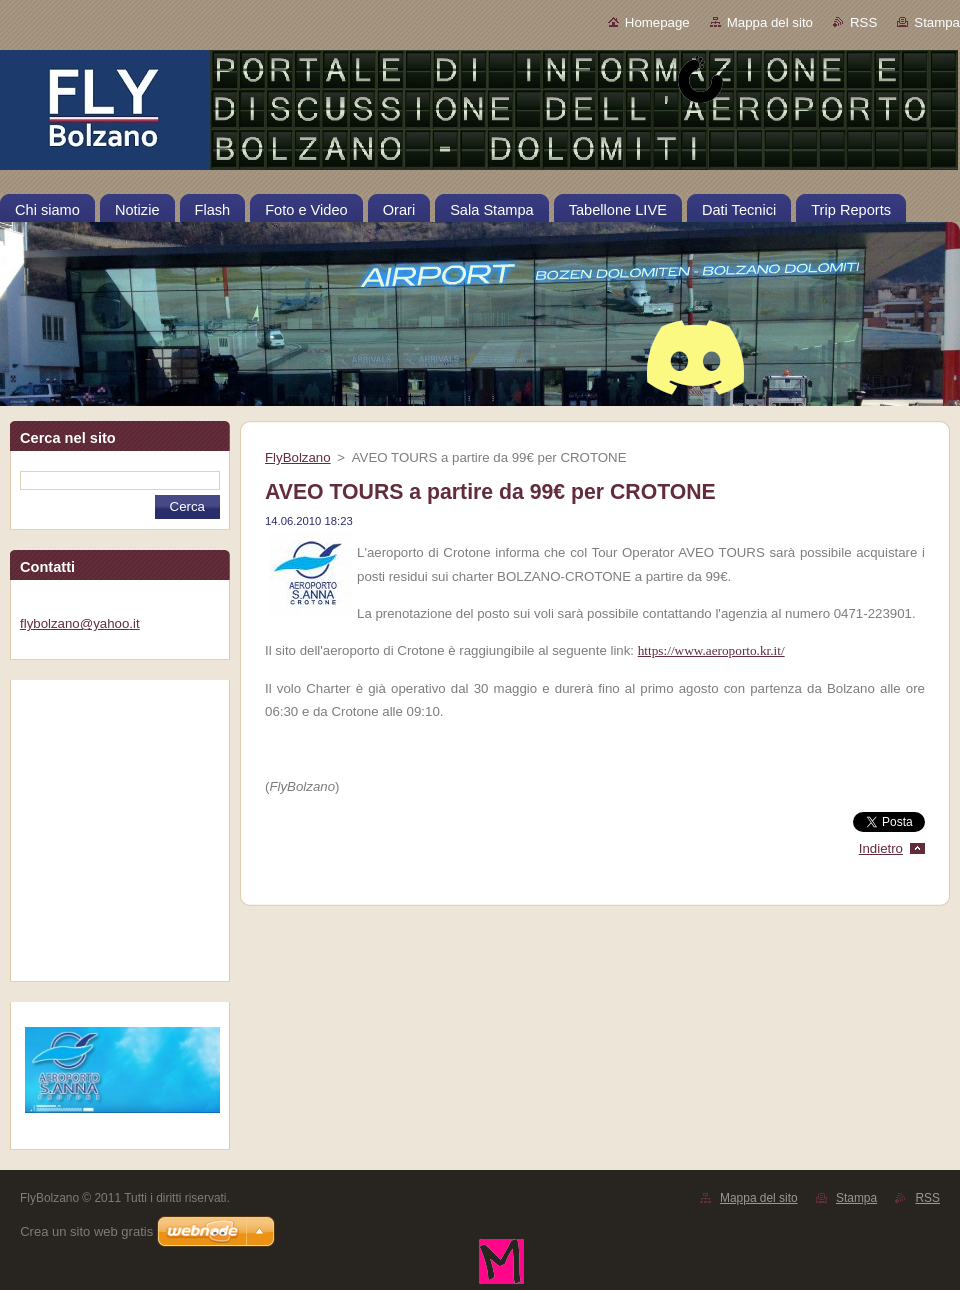 This screenshot has width=960, height=1290. Describe the element at coordinates (695, 357) in the screenshot. I see `open Discord app` at that location.